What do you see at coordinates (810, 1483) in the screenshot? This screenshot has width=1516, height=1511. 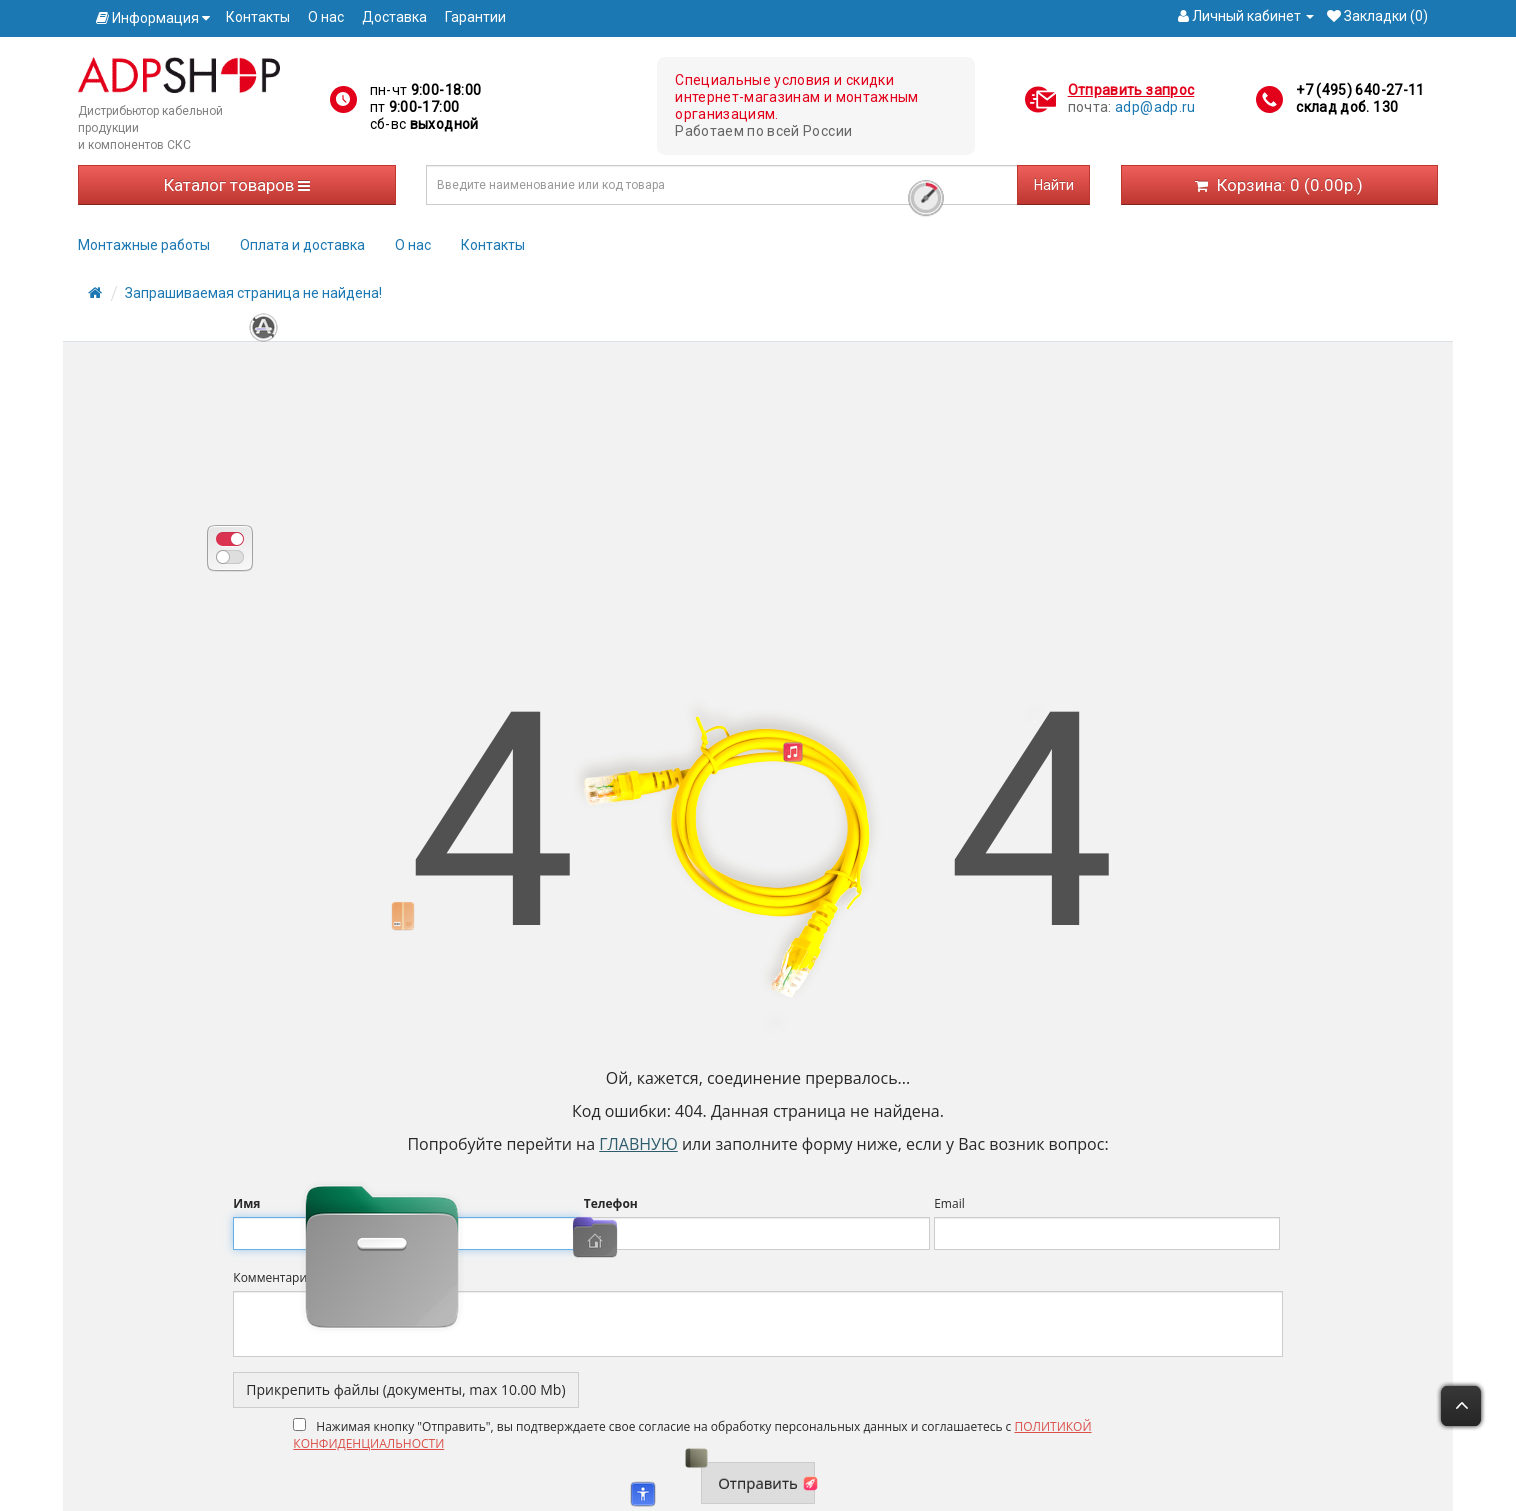 I see `launch the games app` at bounding box center [810, 1483].